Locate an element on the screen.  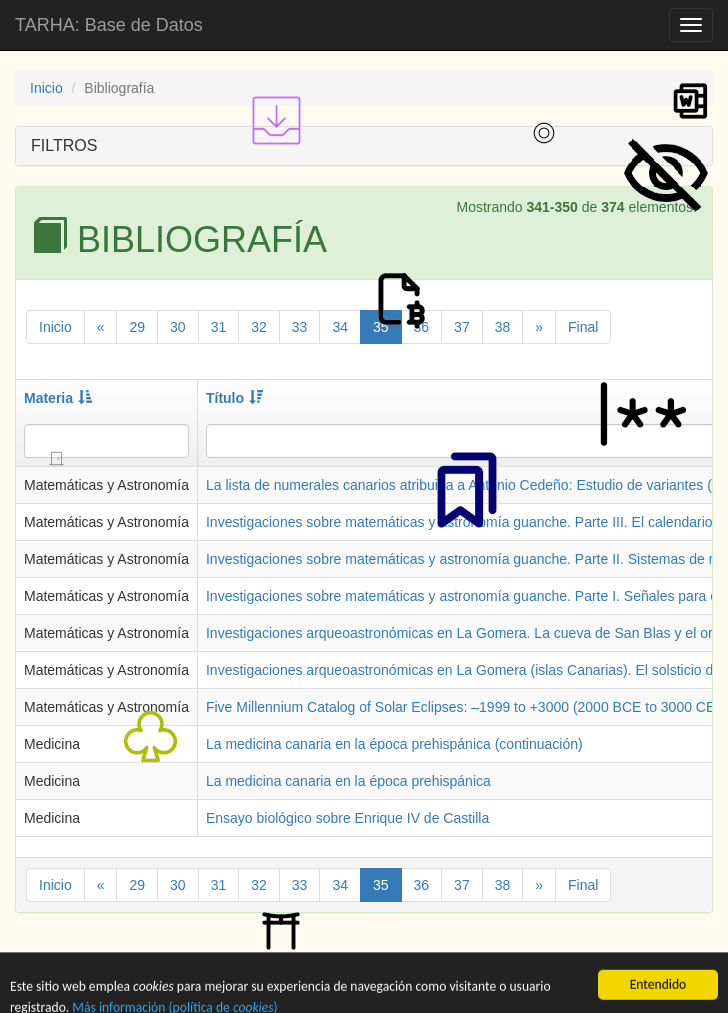
download file to inbox or tray is located at coordinates (276, 120).